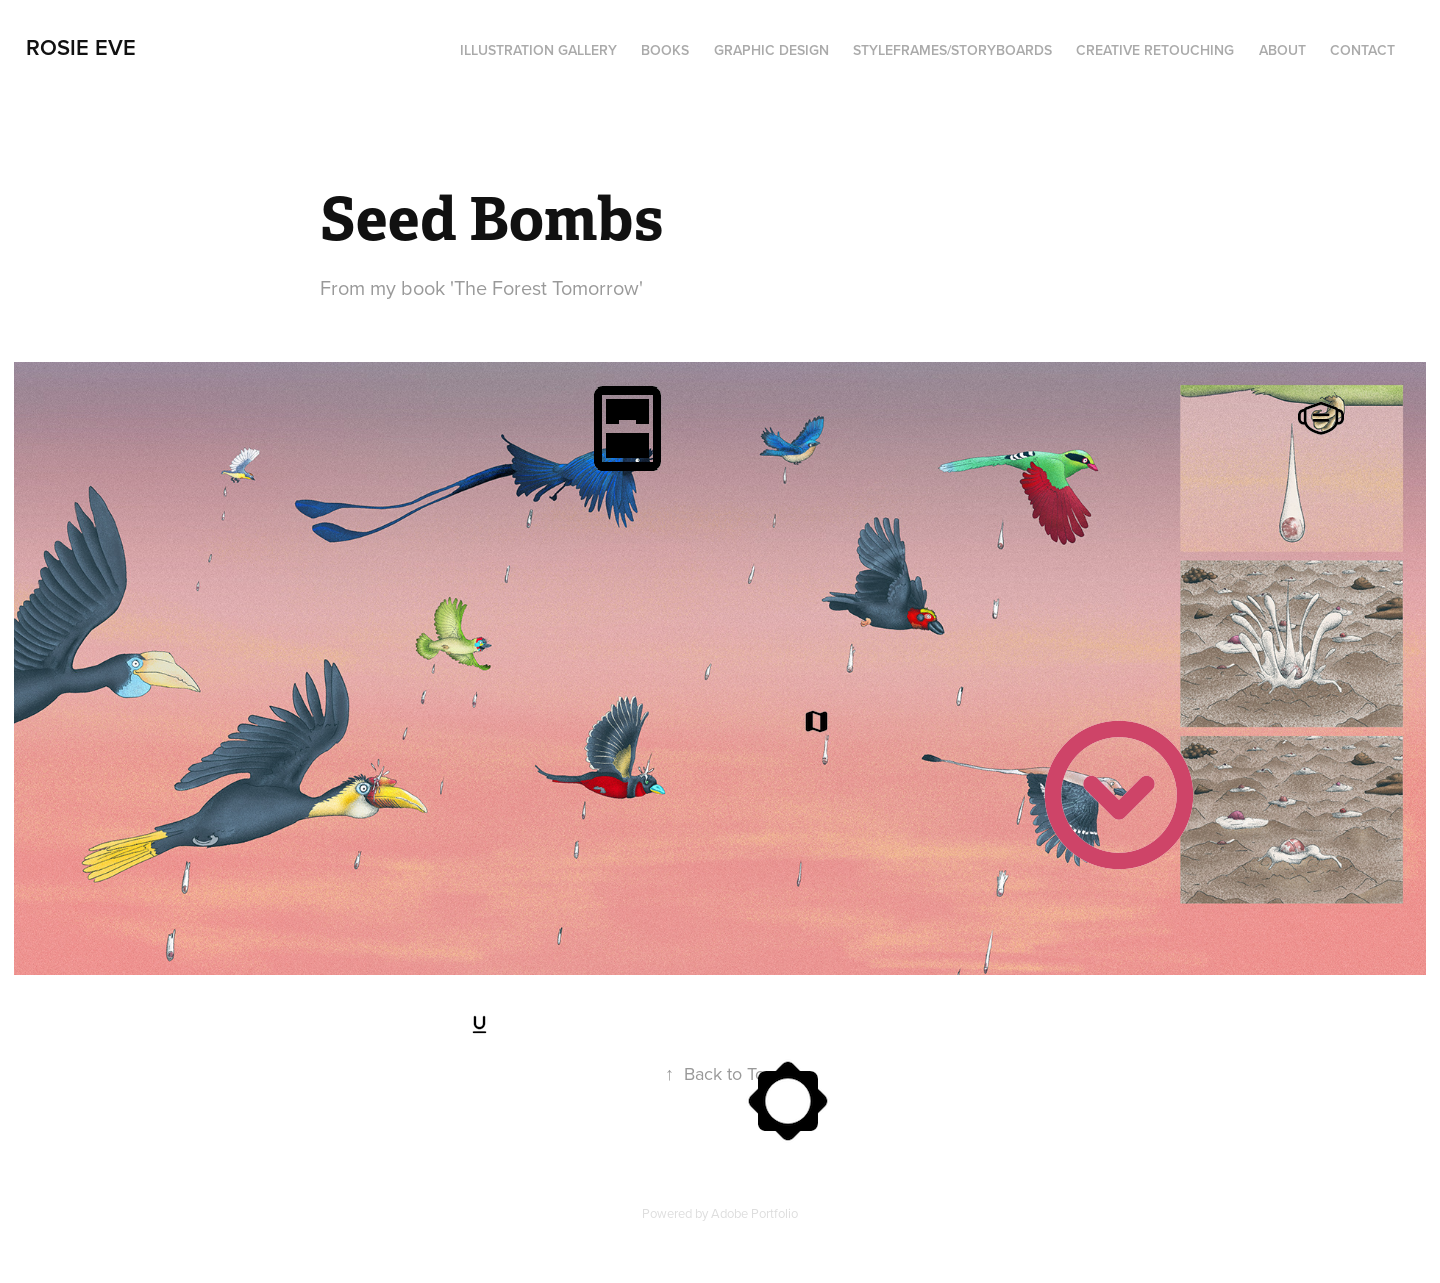  I want to click on apply underline formatting to selected text, so click(479, 1024).